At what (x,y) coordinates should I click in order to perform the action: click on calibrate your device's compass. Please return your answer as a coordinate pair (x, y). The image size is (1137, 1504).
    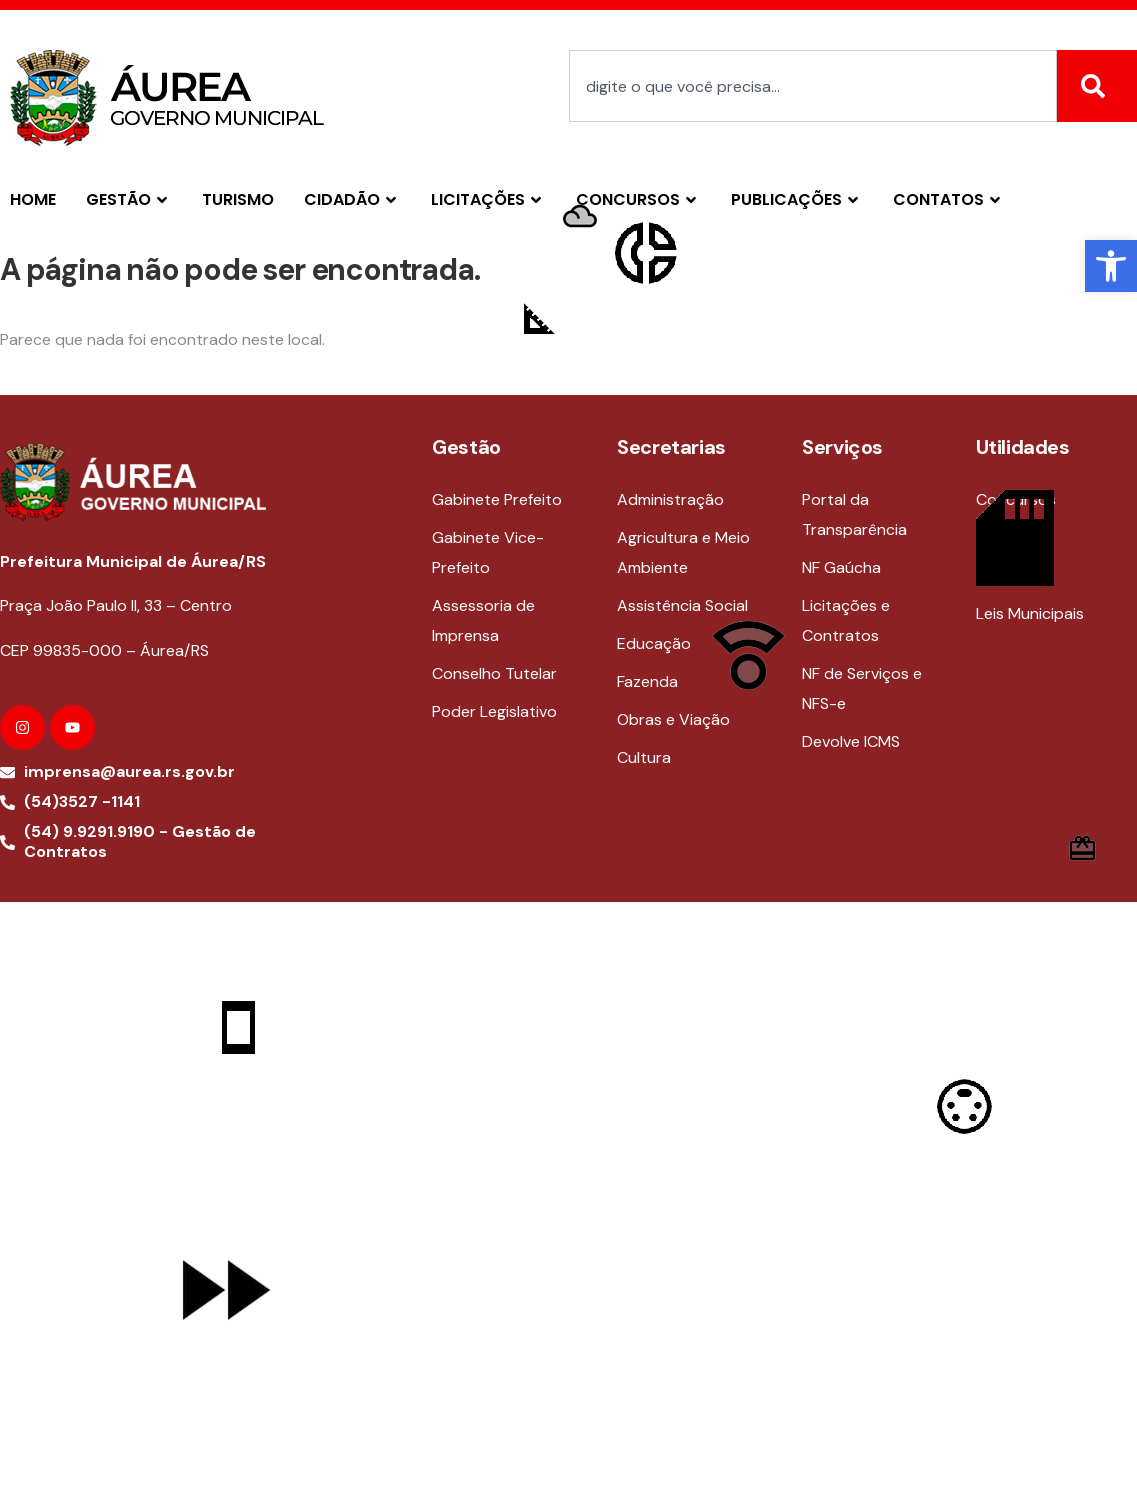
    Looking at the image, I should click on (748, 653).